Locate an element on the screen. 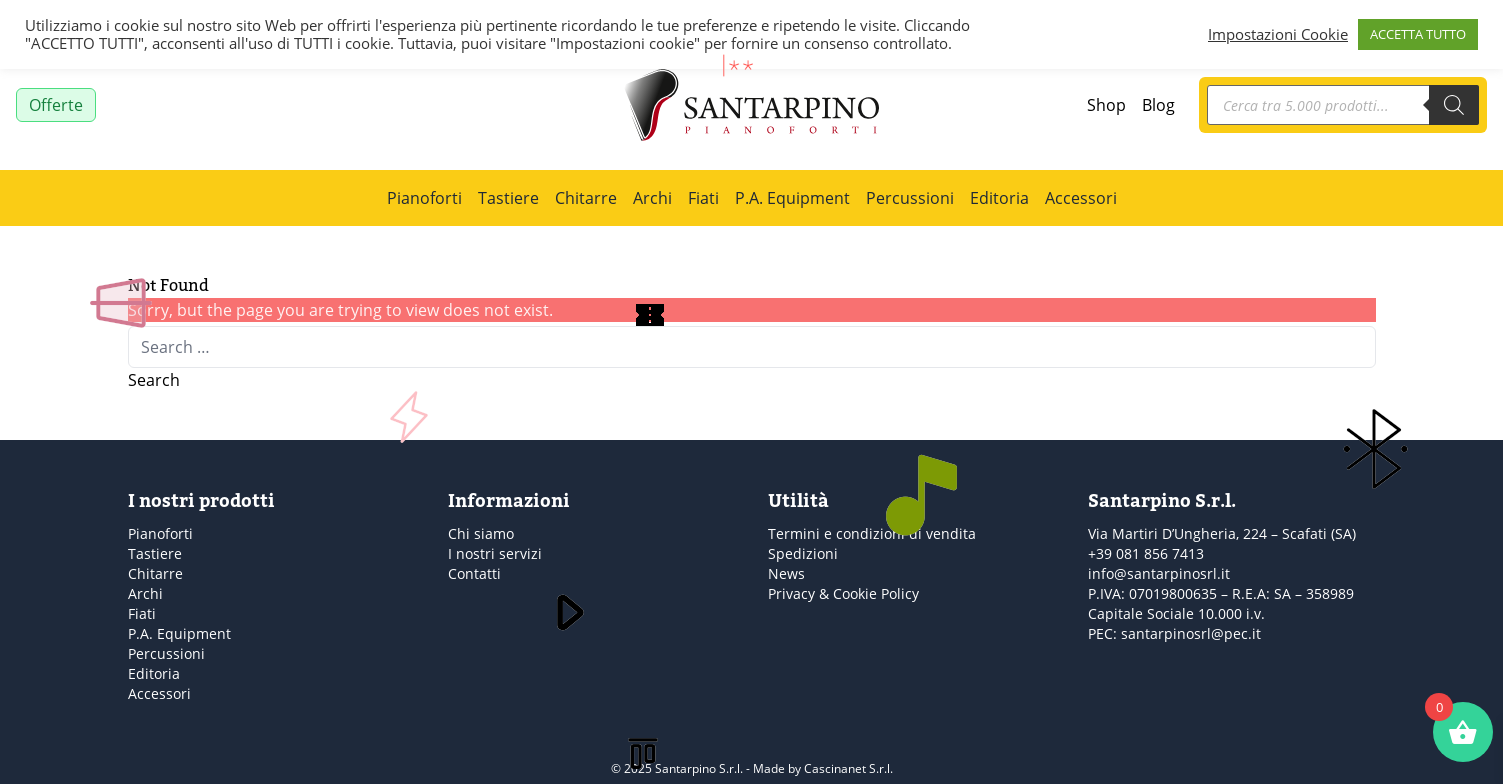 Image resolution: width=1503 pixels, height=784 pixels. view your tickets or passes is located at coordinates (650, 315).